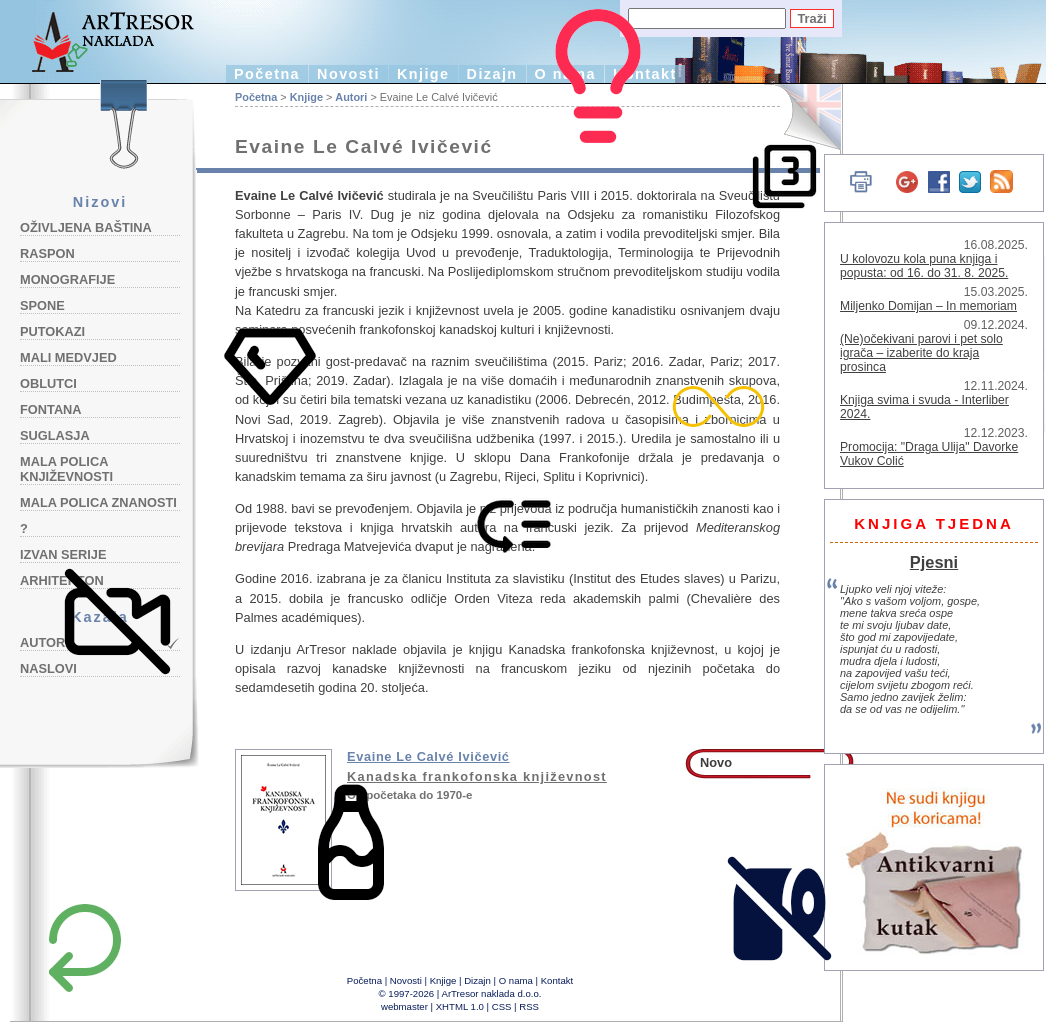  Describe the element at coordinates (270, 365) in the screenshot. I see `indicates premium or pro membership status` at that location.